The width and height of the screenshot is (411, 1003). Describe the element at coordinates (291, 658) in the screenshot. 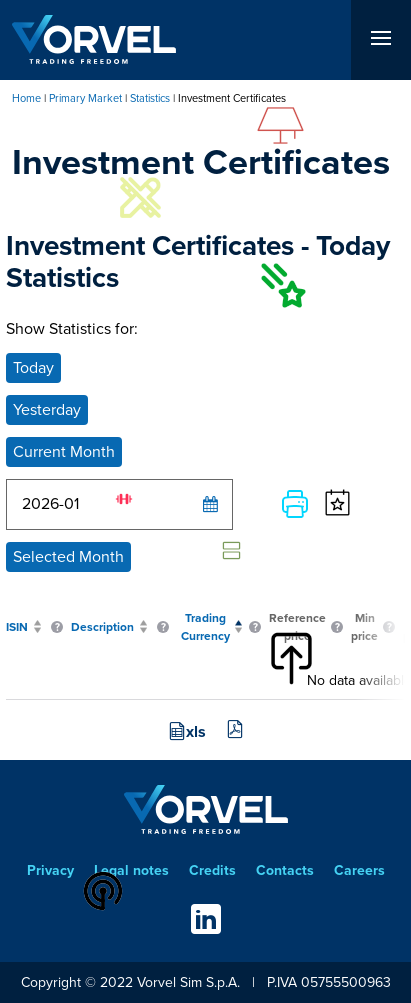

I see `upload a file or document` at that location.